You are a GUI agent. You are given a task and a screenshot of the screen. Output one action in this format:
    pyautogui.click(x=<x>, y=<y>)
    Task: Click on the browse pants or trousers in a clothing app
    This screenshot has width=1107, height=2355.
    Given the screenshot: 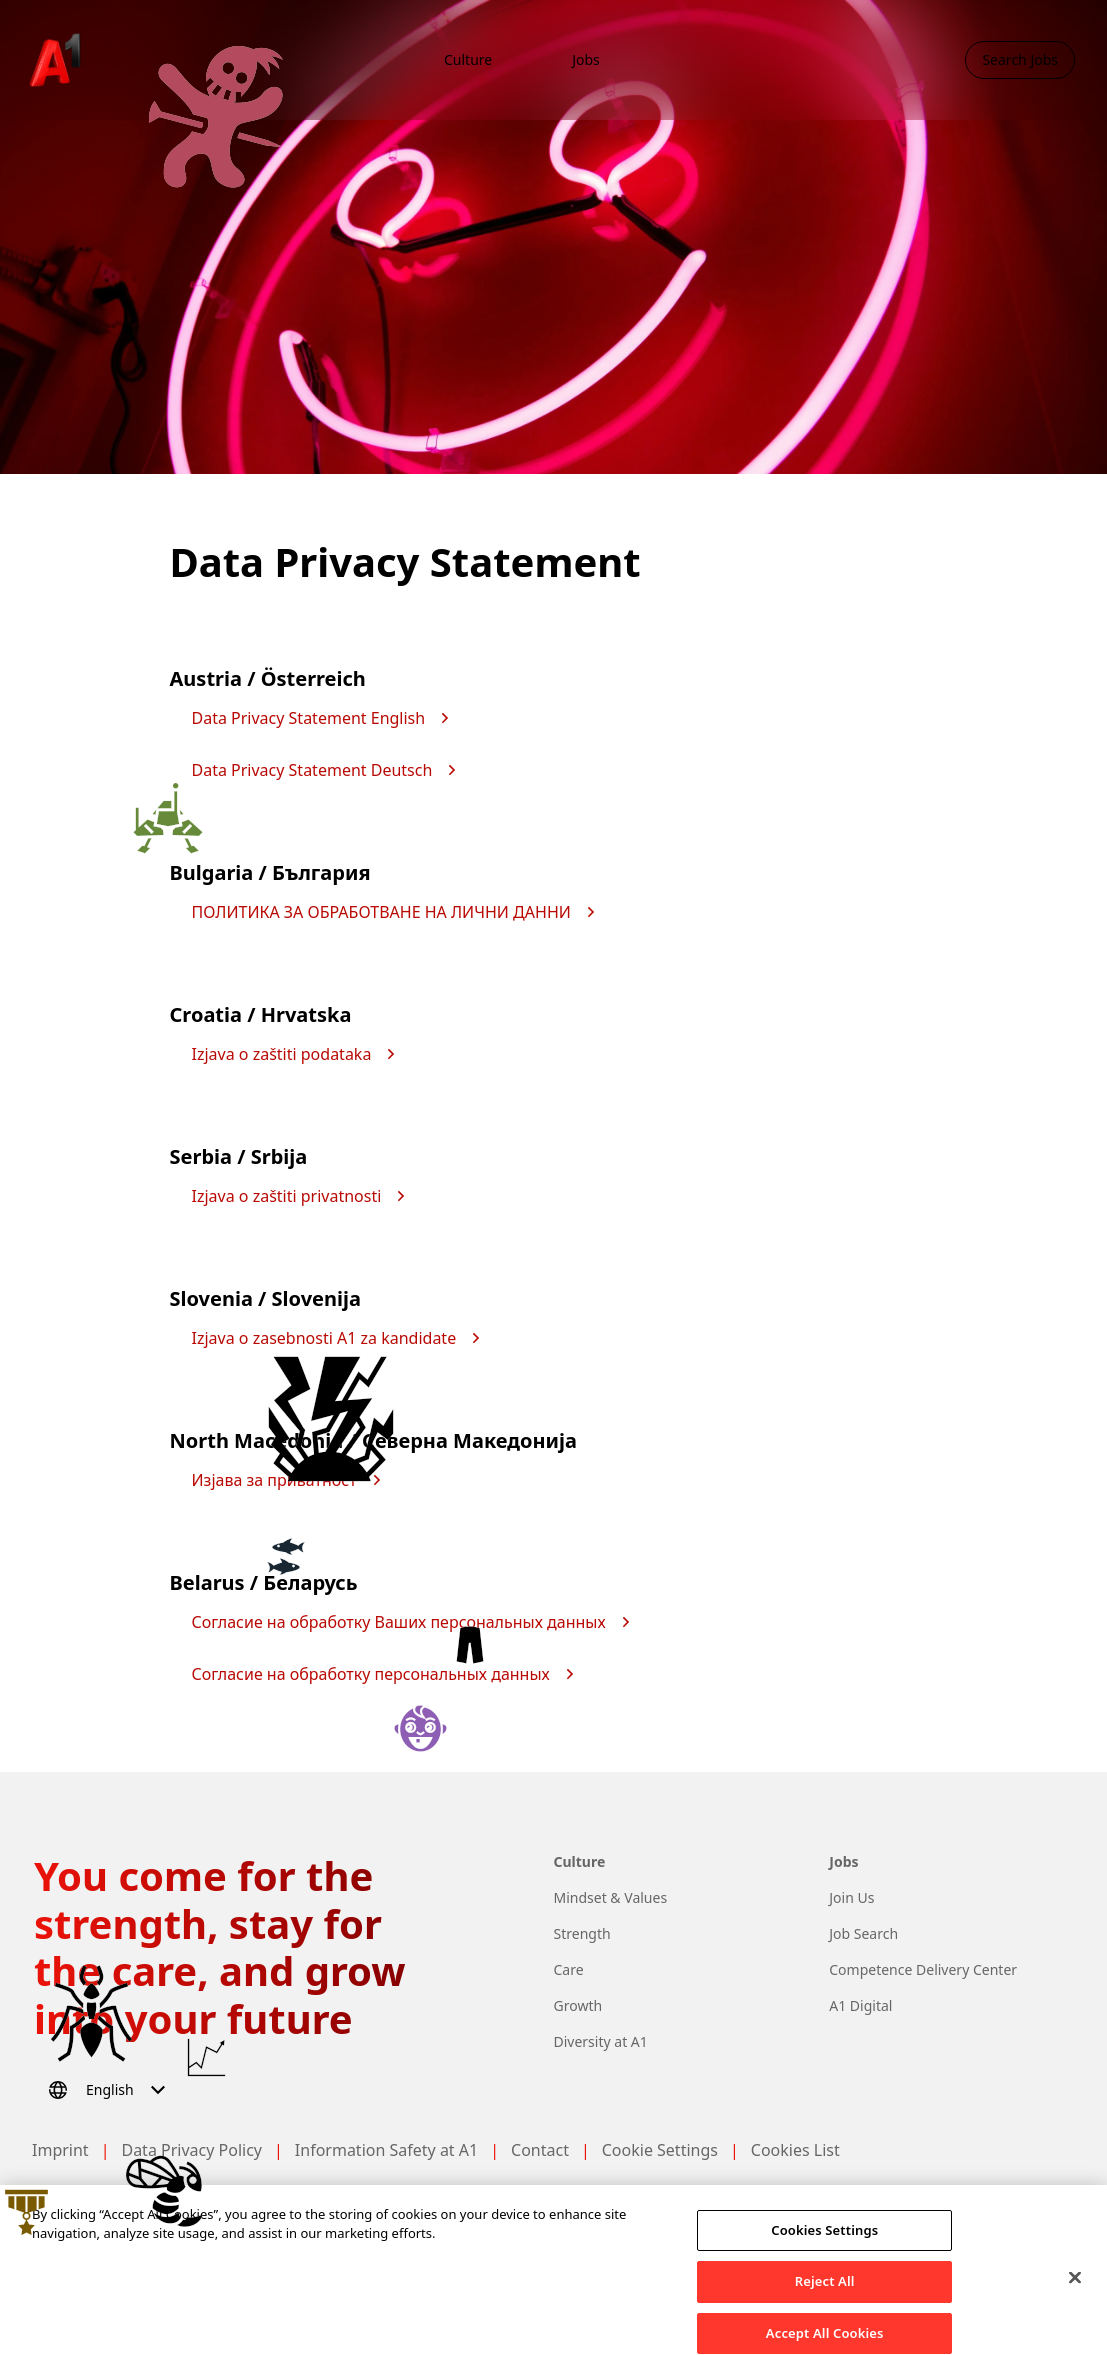 What is the action you would take?
    pyautogui.click(x=470, y=1645)
    